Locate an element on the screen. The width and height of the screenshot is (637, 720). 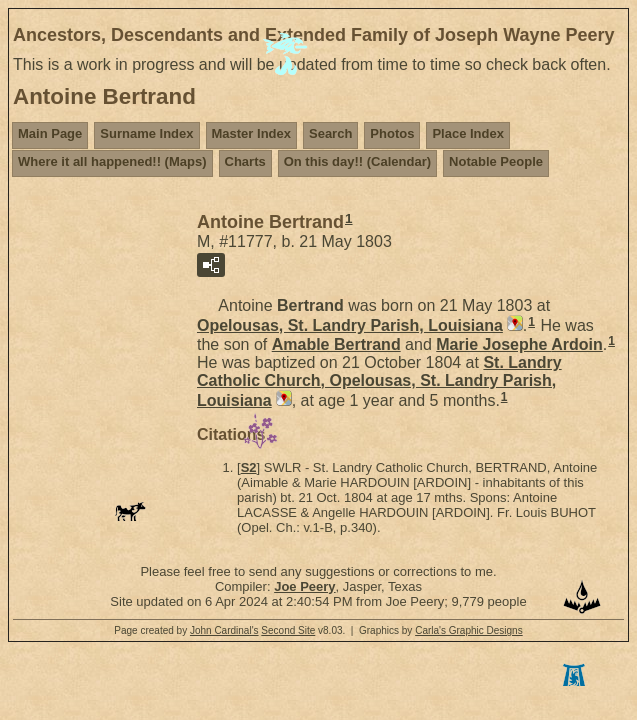
flax plant icon for crafting or farming games is located at coordinates (260, 430).